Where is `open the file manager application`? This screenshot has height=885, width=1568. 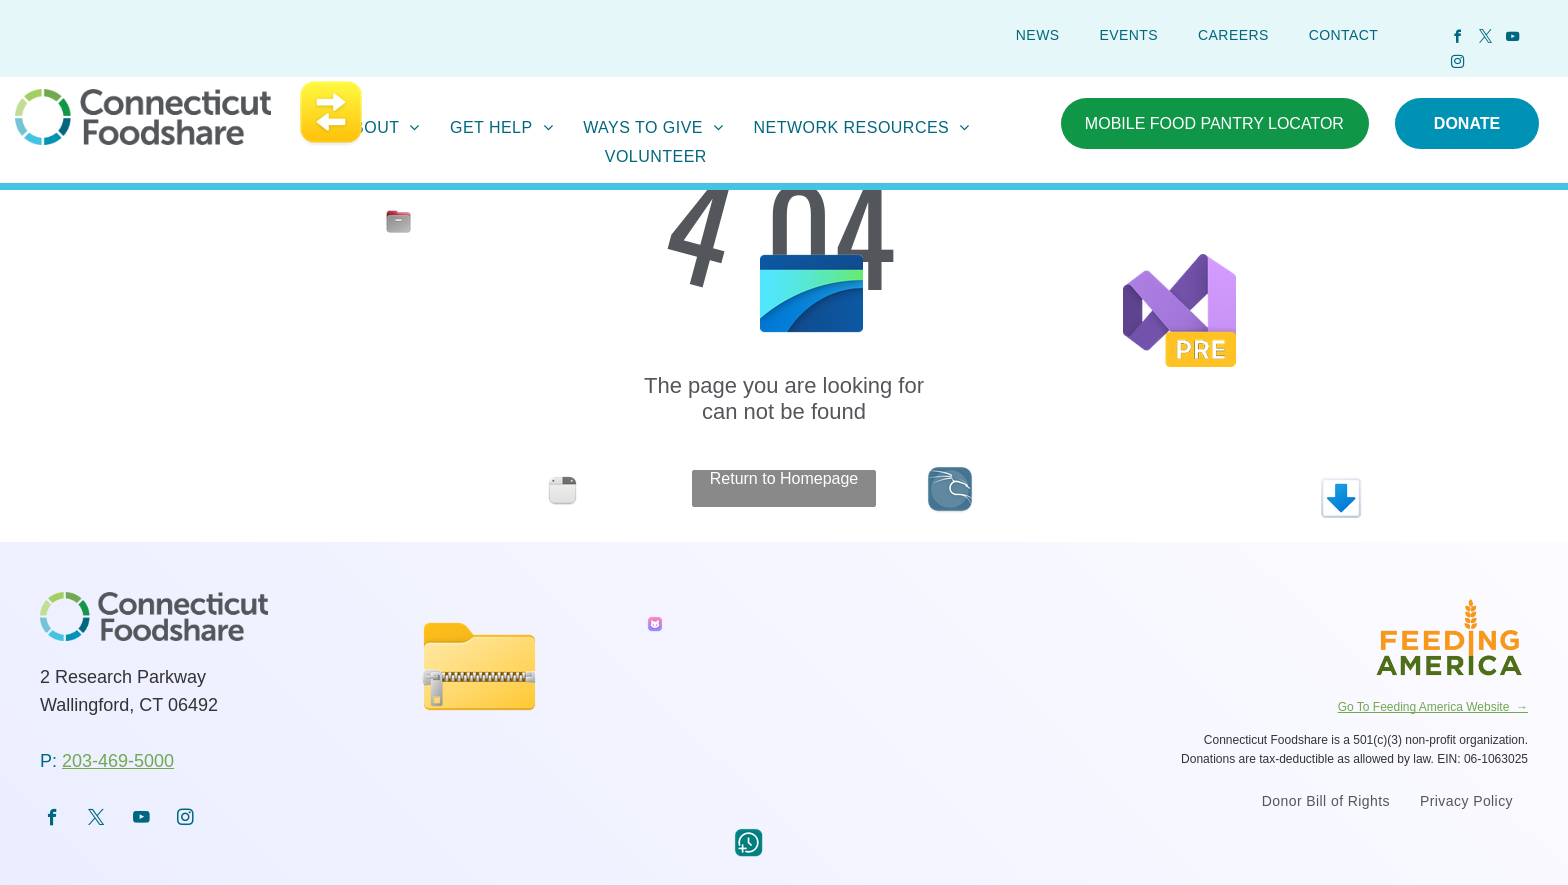
open the file manager application is located at coordinates (398, 221).